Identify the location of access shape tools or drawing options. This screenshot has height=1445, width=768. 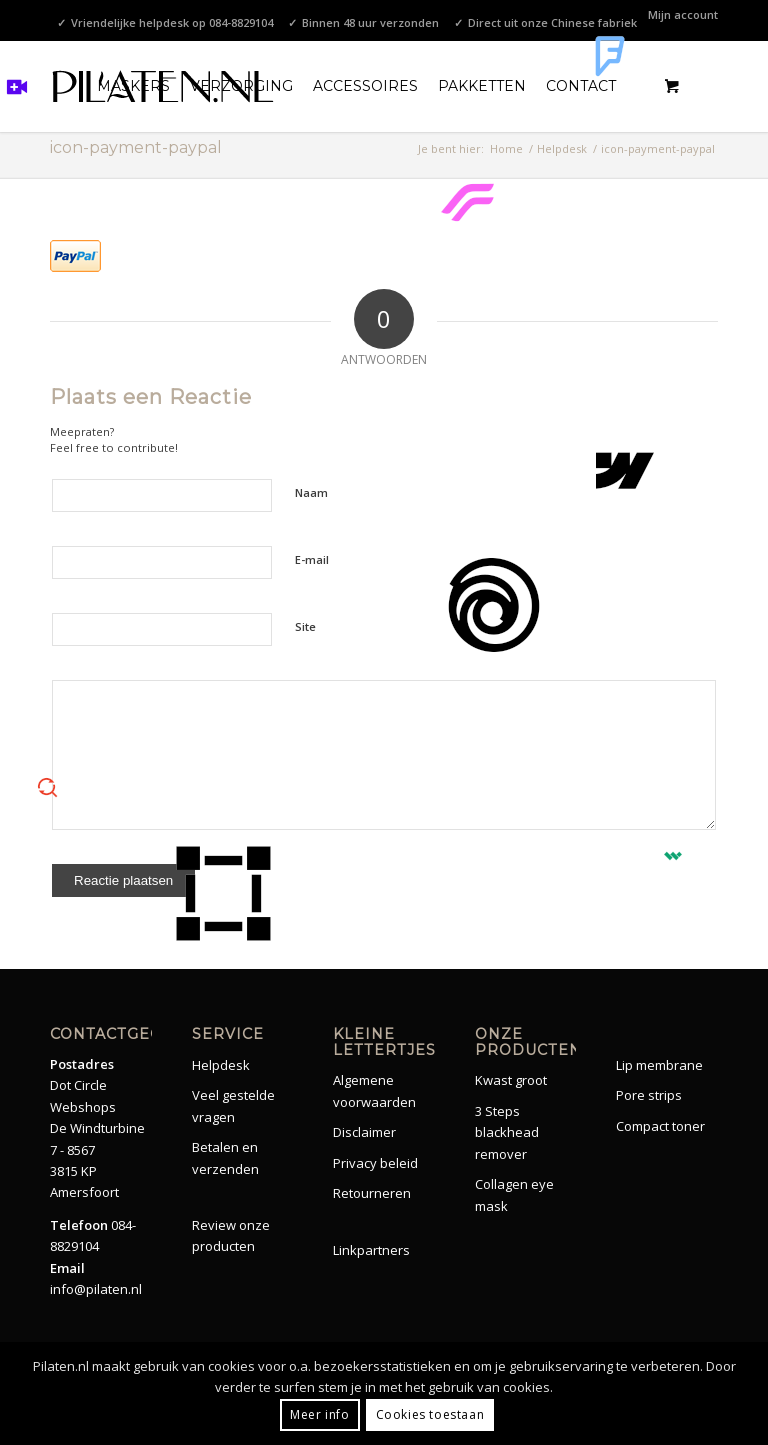
(223, 893).